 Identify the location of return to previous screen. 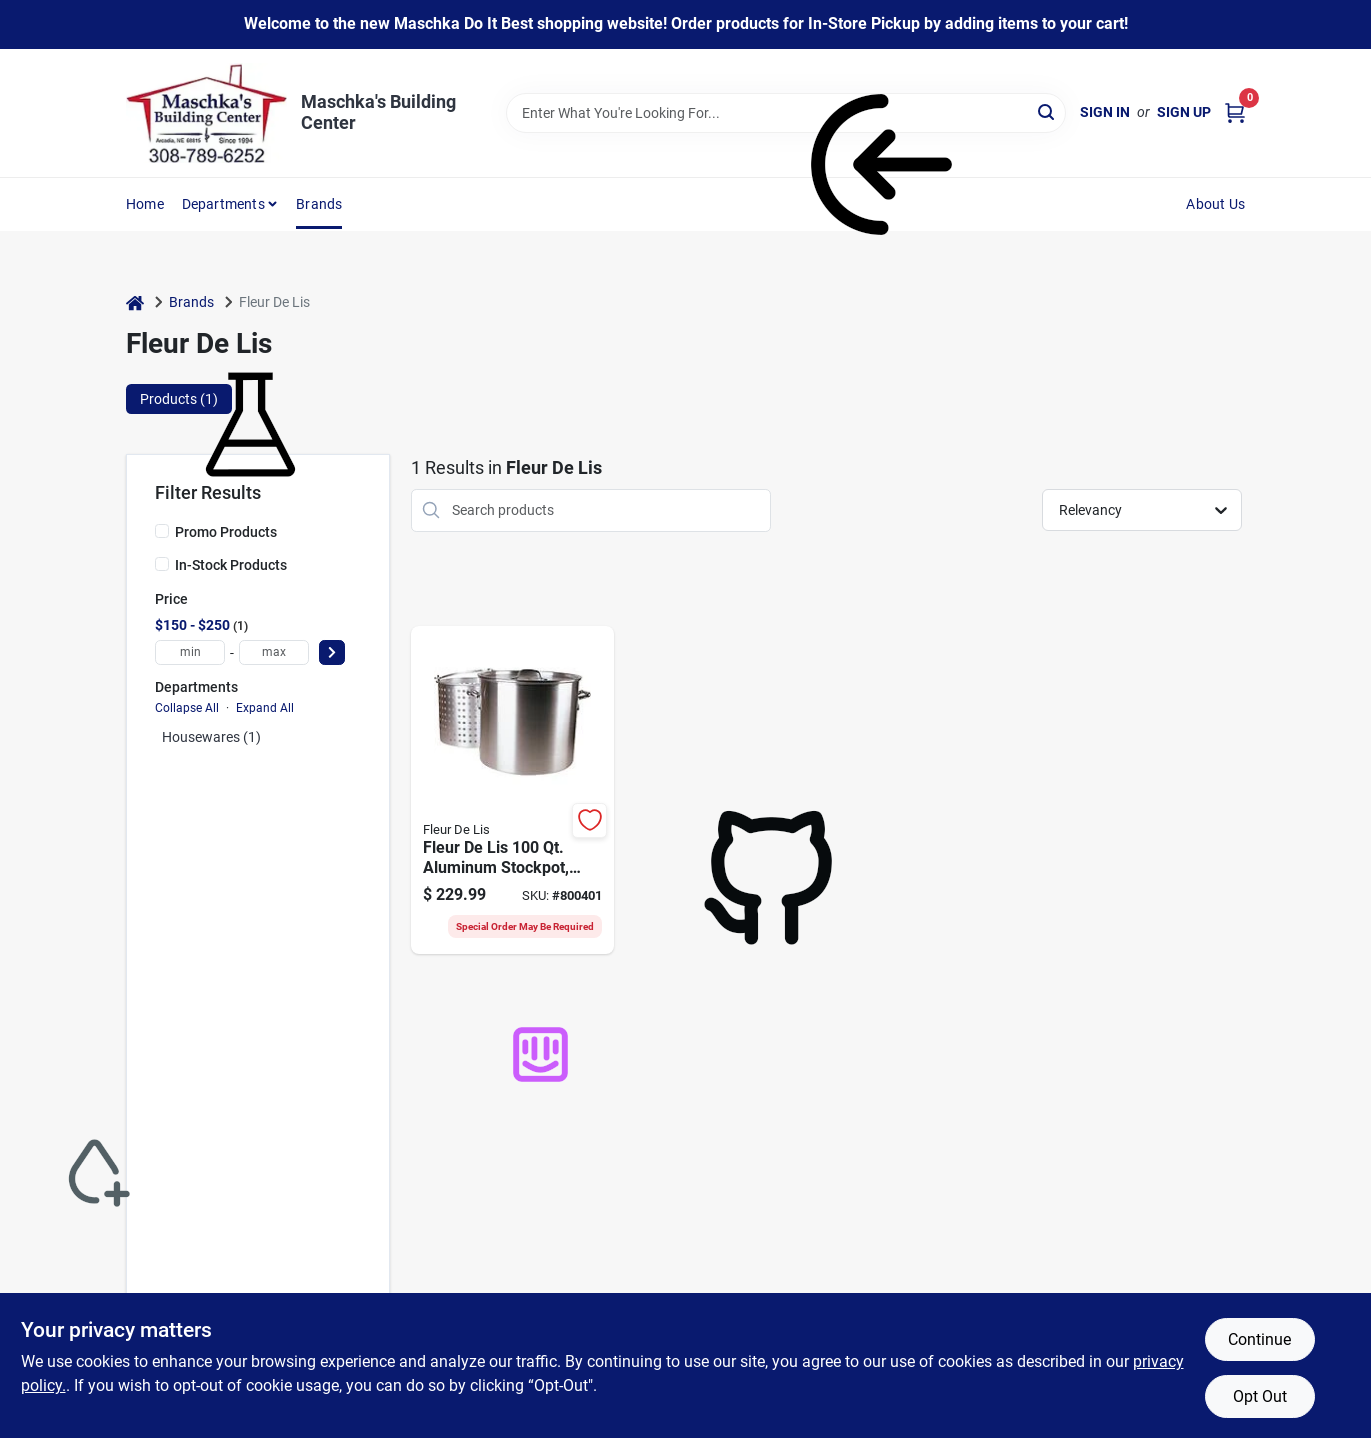
(881, 164).